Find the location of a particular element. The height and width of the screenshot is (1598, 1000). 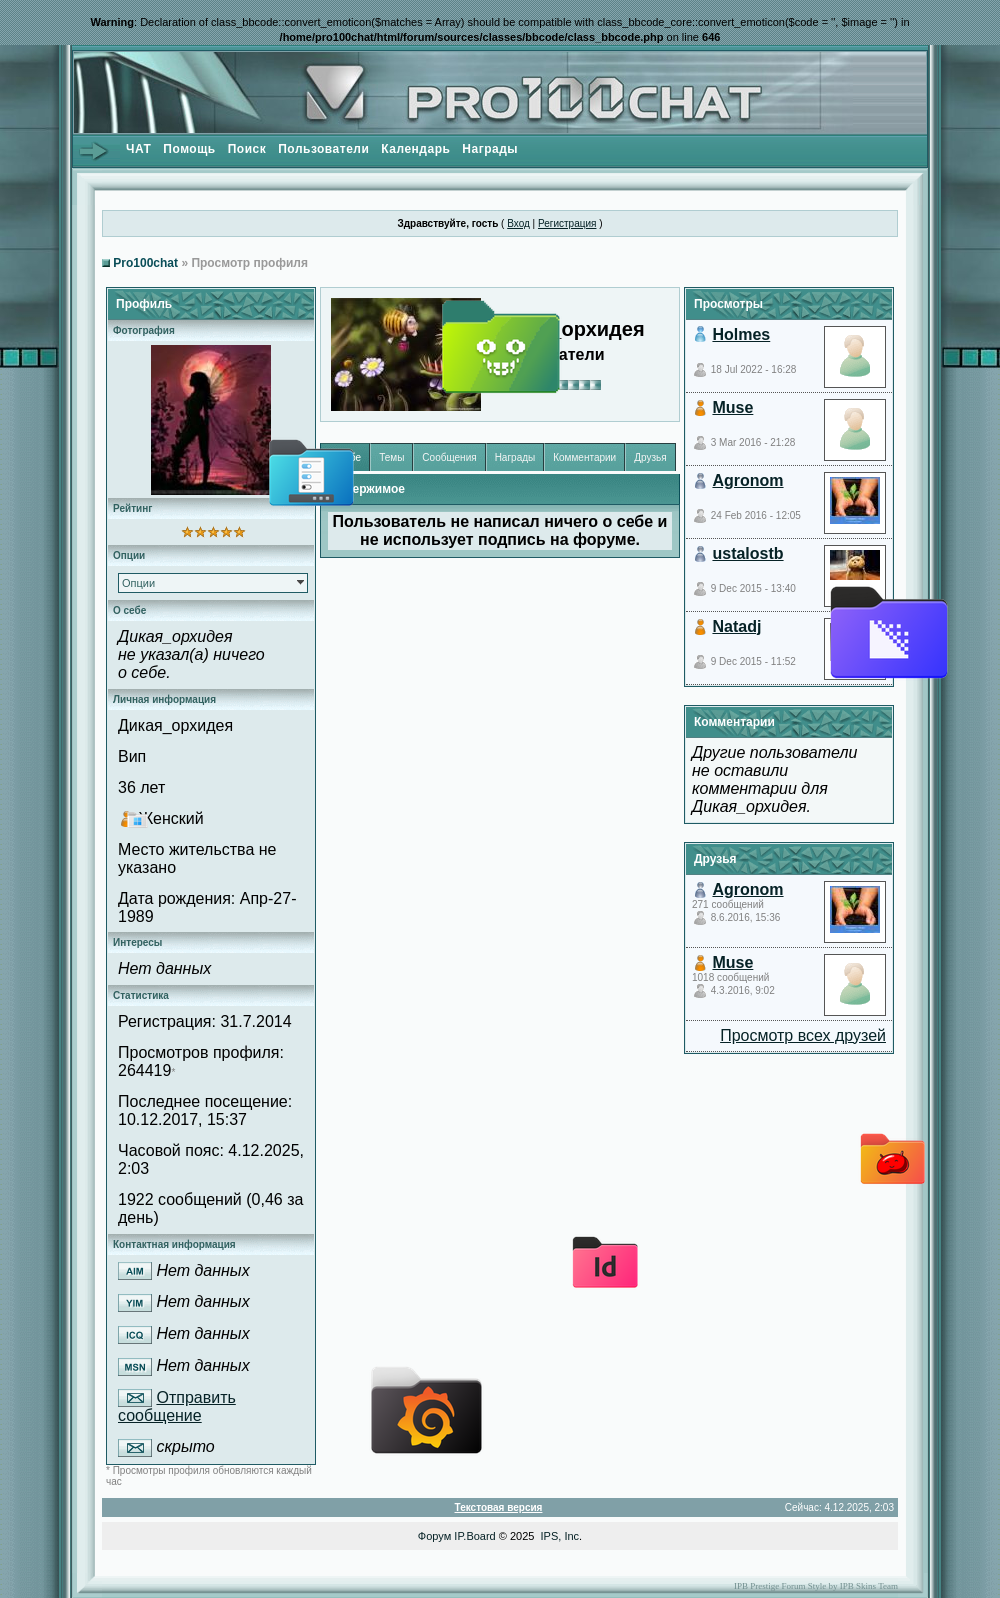

open android jelly bean system folder is located at coordinates (892, 1160).